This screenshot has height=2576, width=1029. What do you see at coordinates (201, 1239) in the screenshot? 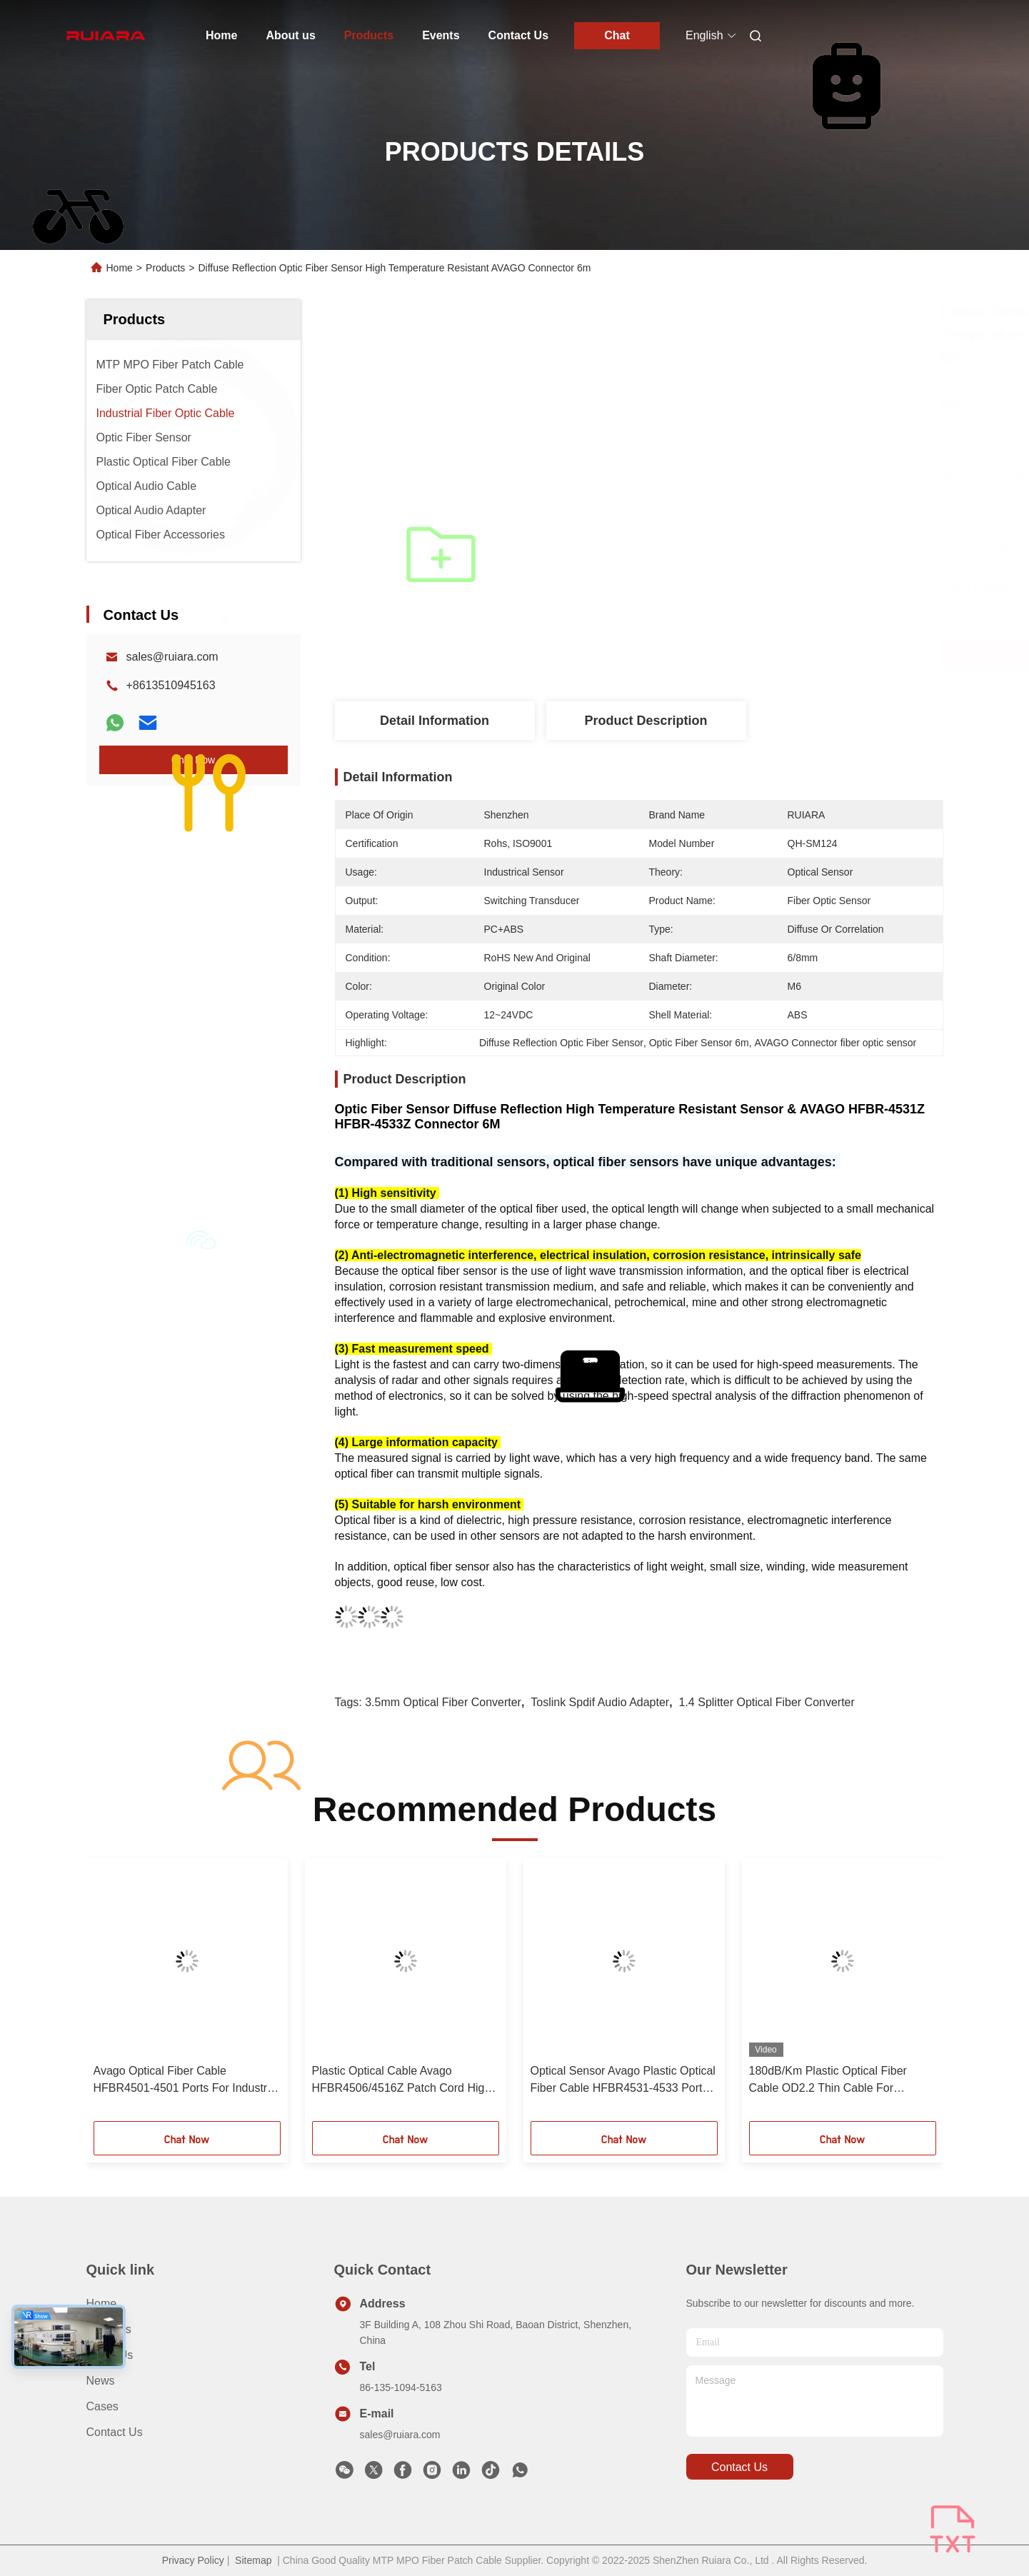
I see `view weather conditions` at bounding box center [201, 1239].